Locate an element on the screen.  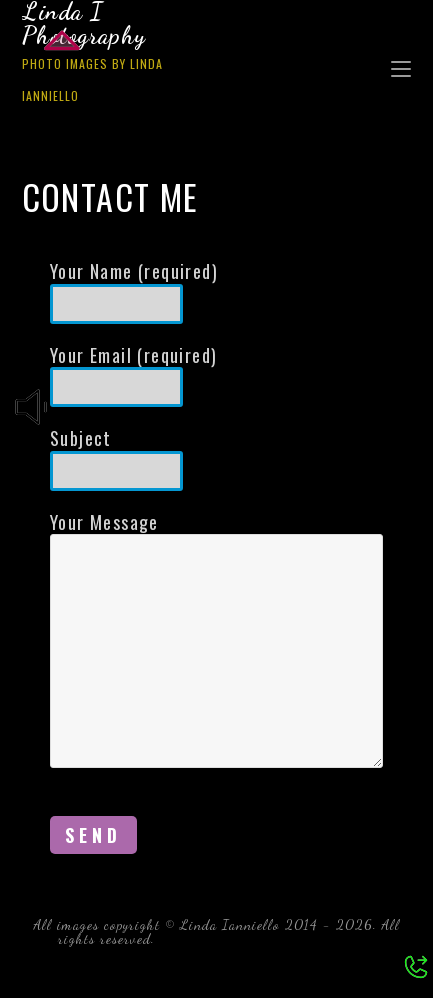
collapse an expanded section is located at coordinates (62, 42).